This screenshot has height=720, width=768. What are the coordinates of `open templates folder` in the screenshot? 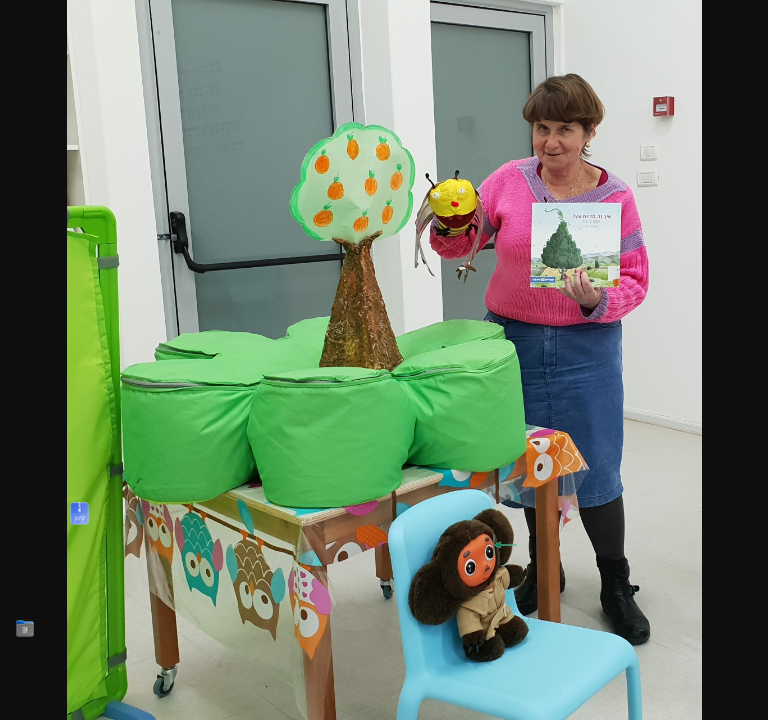 It's located at (25, 628).